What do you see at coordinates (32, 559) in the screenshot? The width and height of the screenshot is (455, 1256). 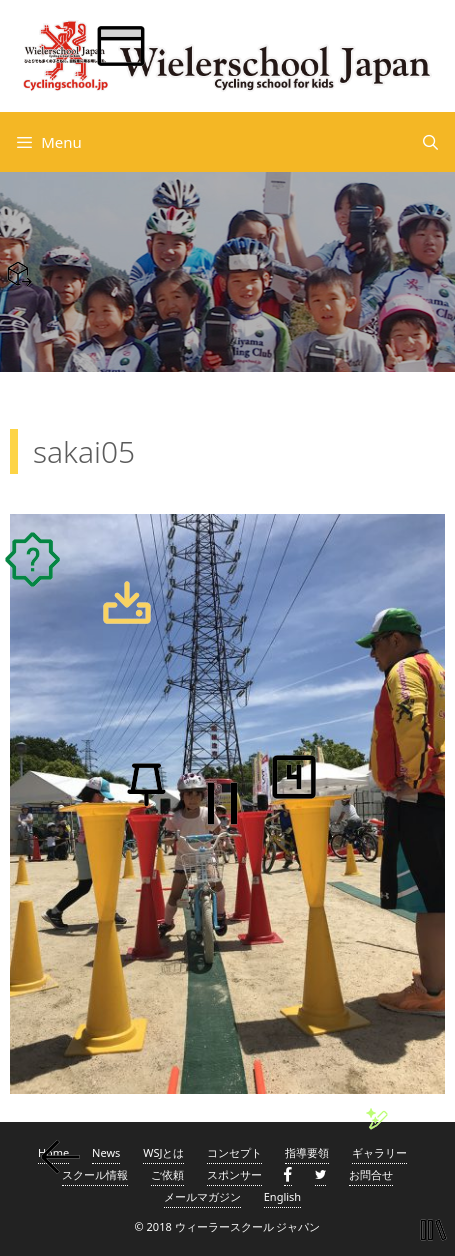 I see `indicates unverified or unknown status` at bounding box center [32, 559].